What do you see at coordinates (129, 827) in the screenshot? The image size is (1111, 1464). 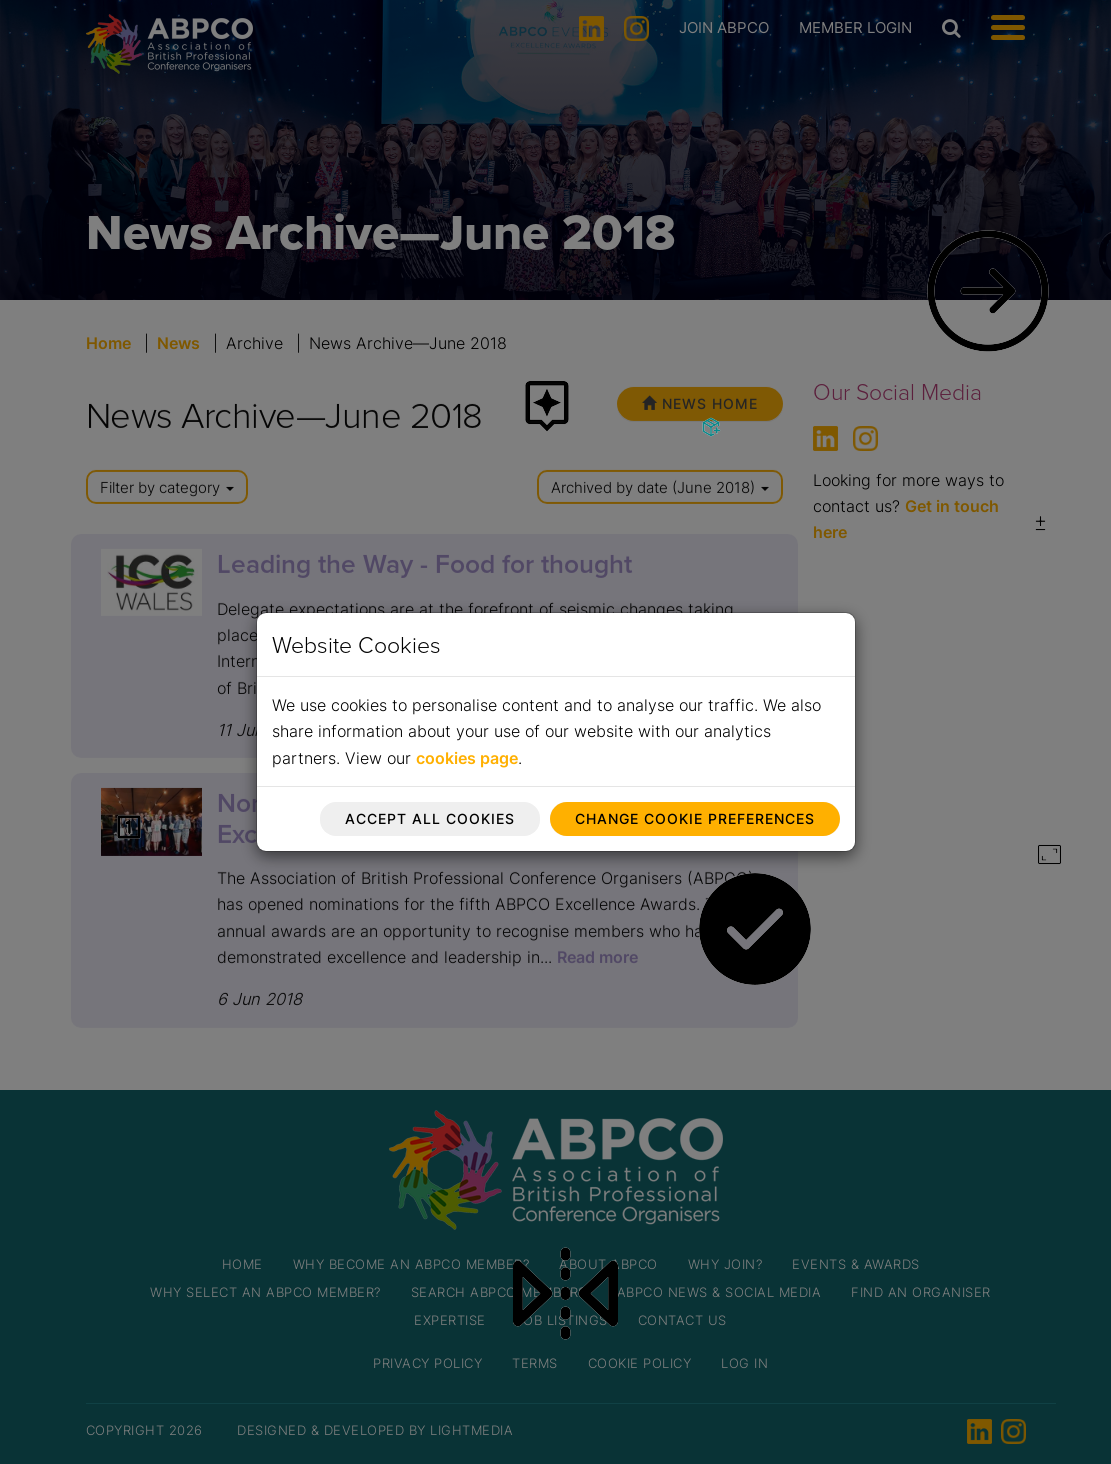 I see `indicates first step in a sequence or process` at bounding box center [129, 827].